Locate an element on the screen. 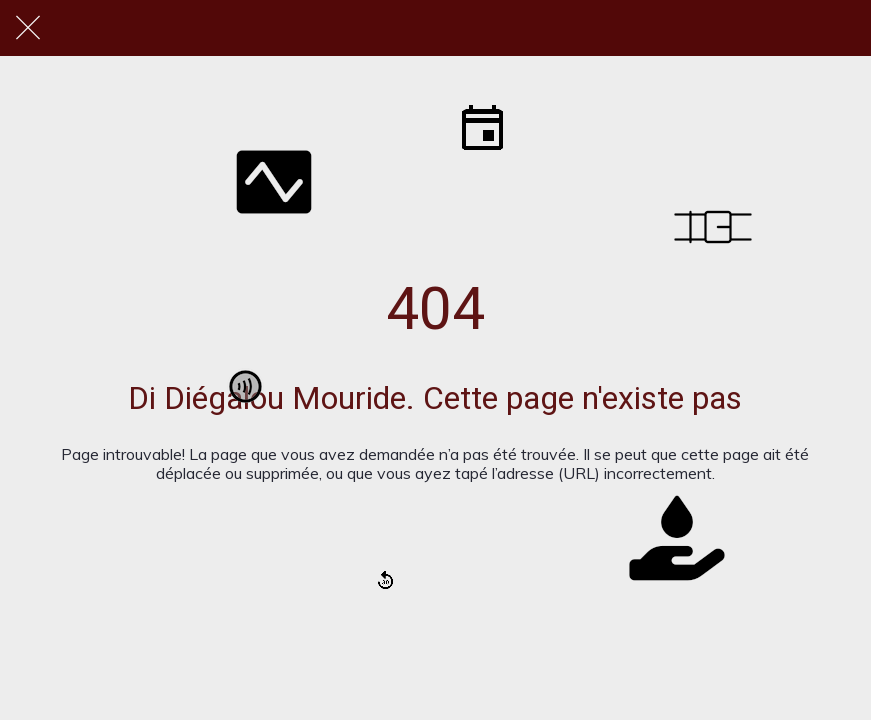  access water conservation or donation features is located at coordinates (677, 538).